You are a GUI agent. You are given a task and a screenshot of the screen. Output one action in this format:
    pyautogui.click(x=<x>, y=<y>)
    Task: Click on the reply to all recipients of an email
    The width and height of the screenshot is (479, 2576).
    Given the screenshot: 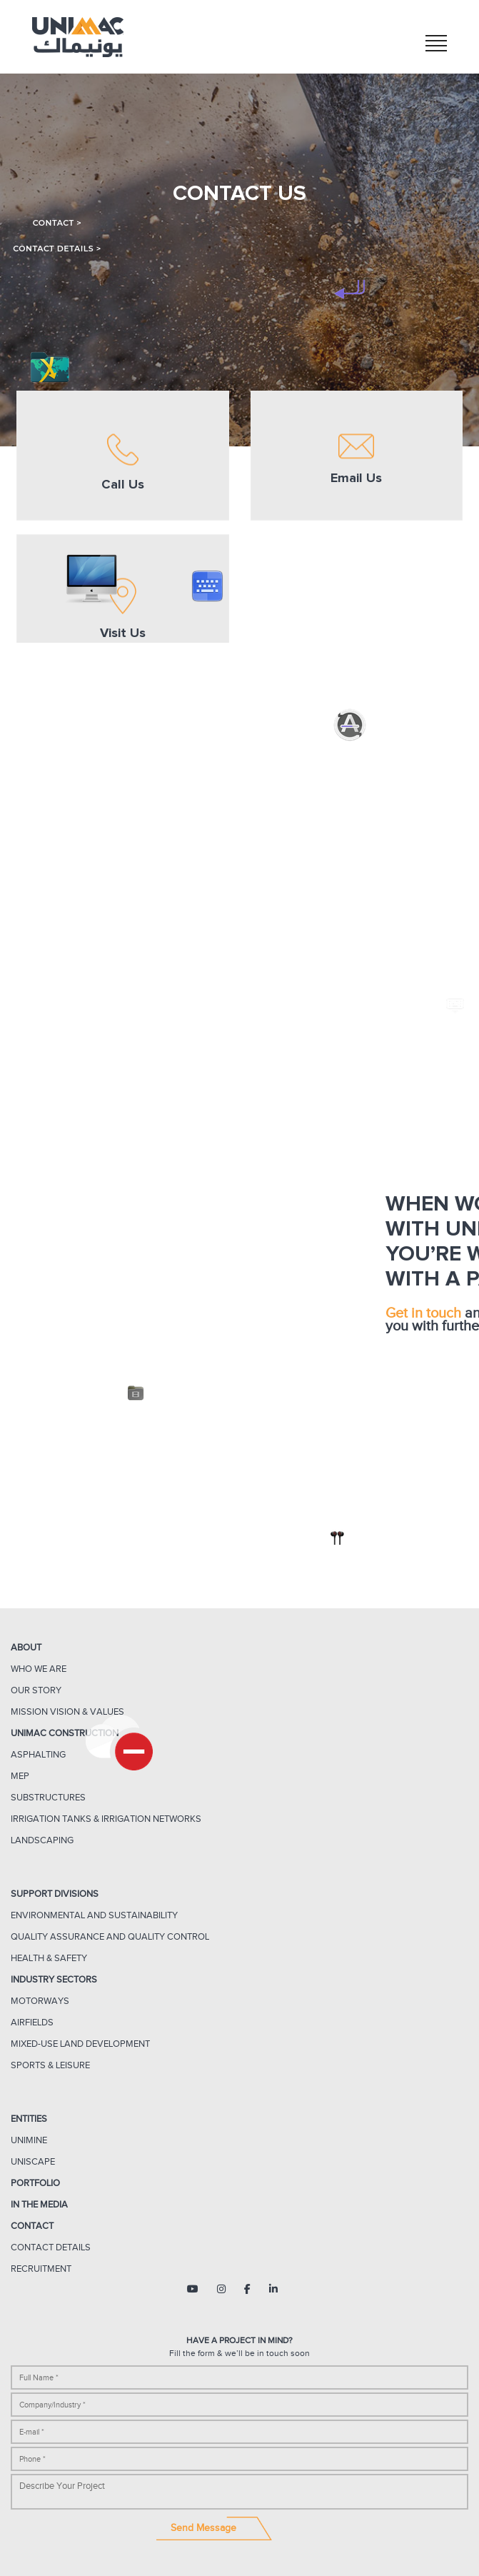 What is the action you would take?
    pyautogui.click(x=349, y=289)
    